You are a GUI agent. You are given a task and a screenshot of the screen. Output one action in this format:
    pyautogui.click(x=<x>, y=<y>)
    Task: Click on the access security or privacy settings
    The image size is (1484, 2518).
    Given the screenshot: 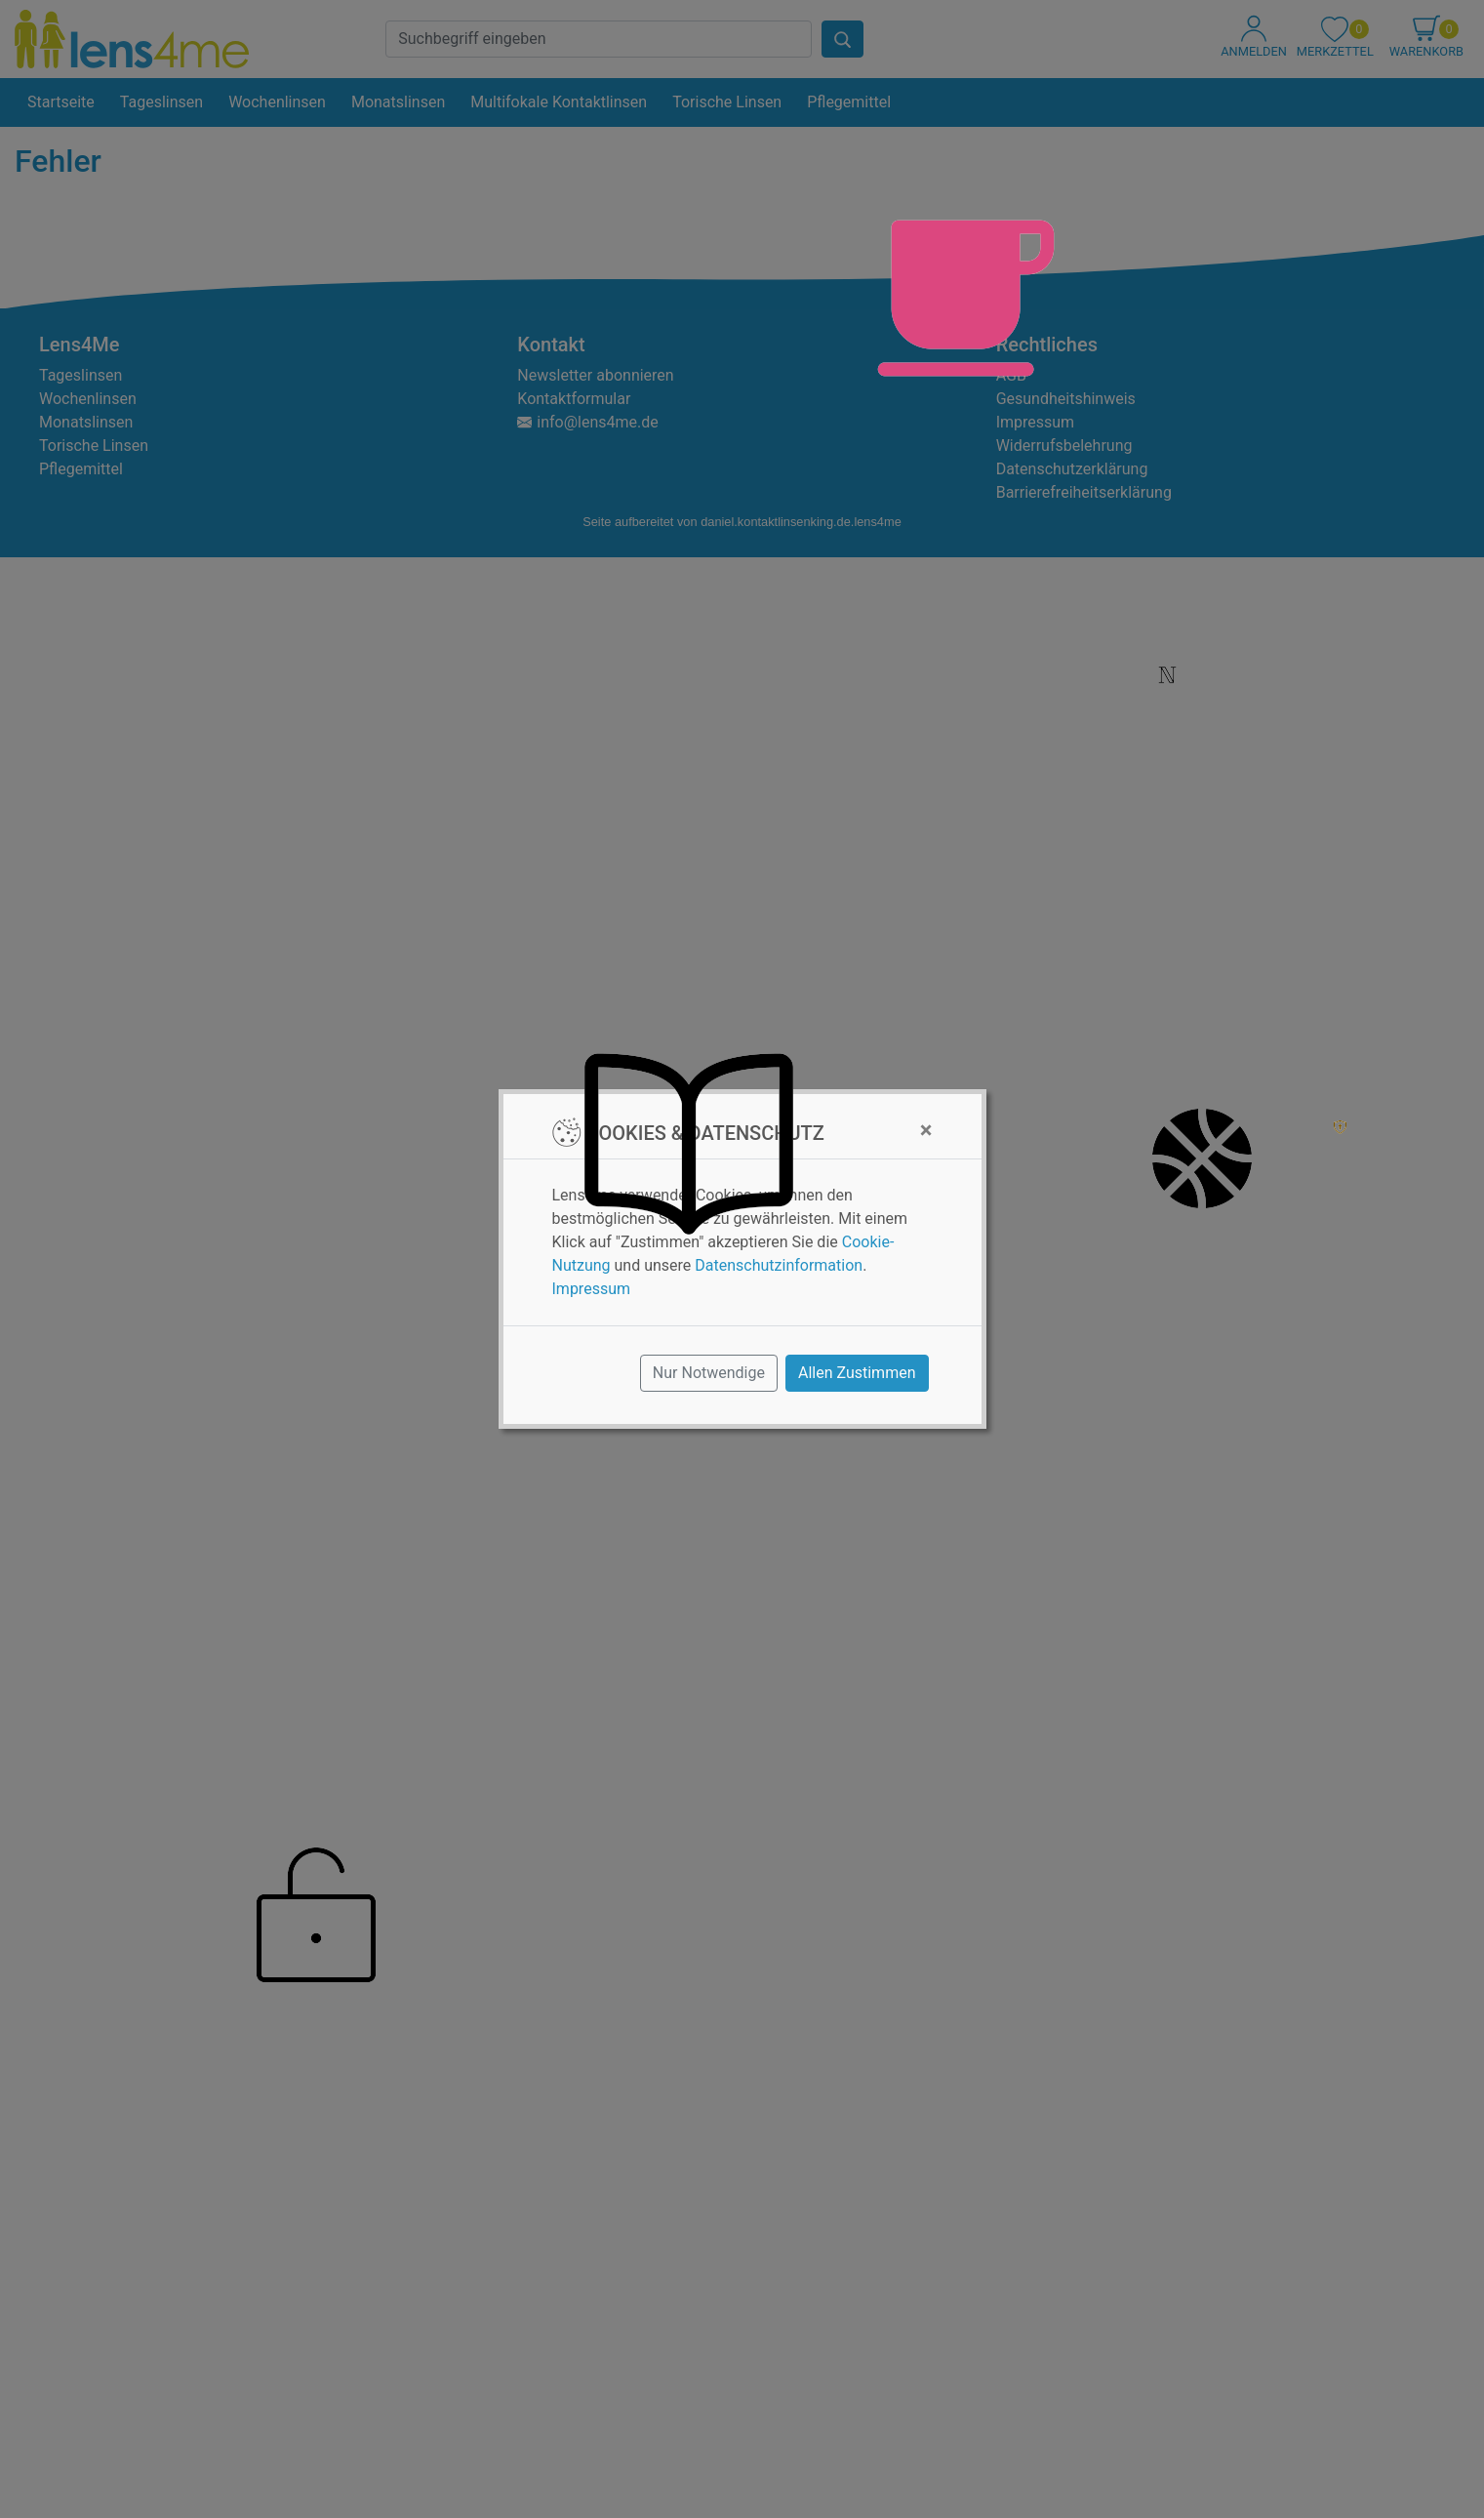 What is the action you would take?
    pyautogui.click(x=1340, y=1127)
    